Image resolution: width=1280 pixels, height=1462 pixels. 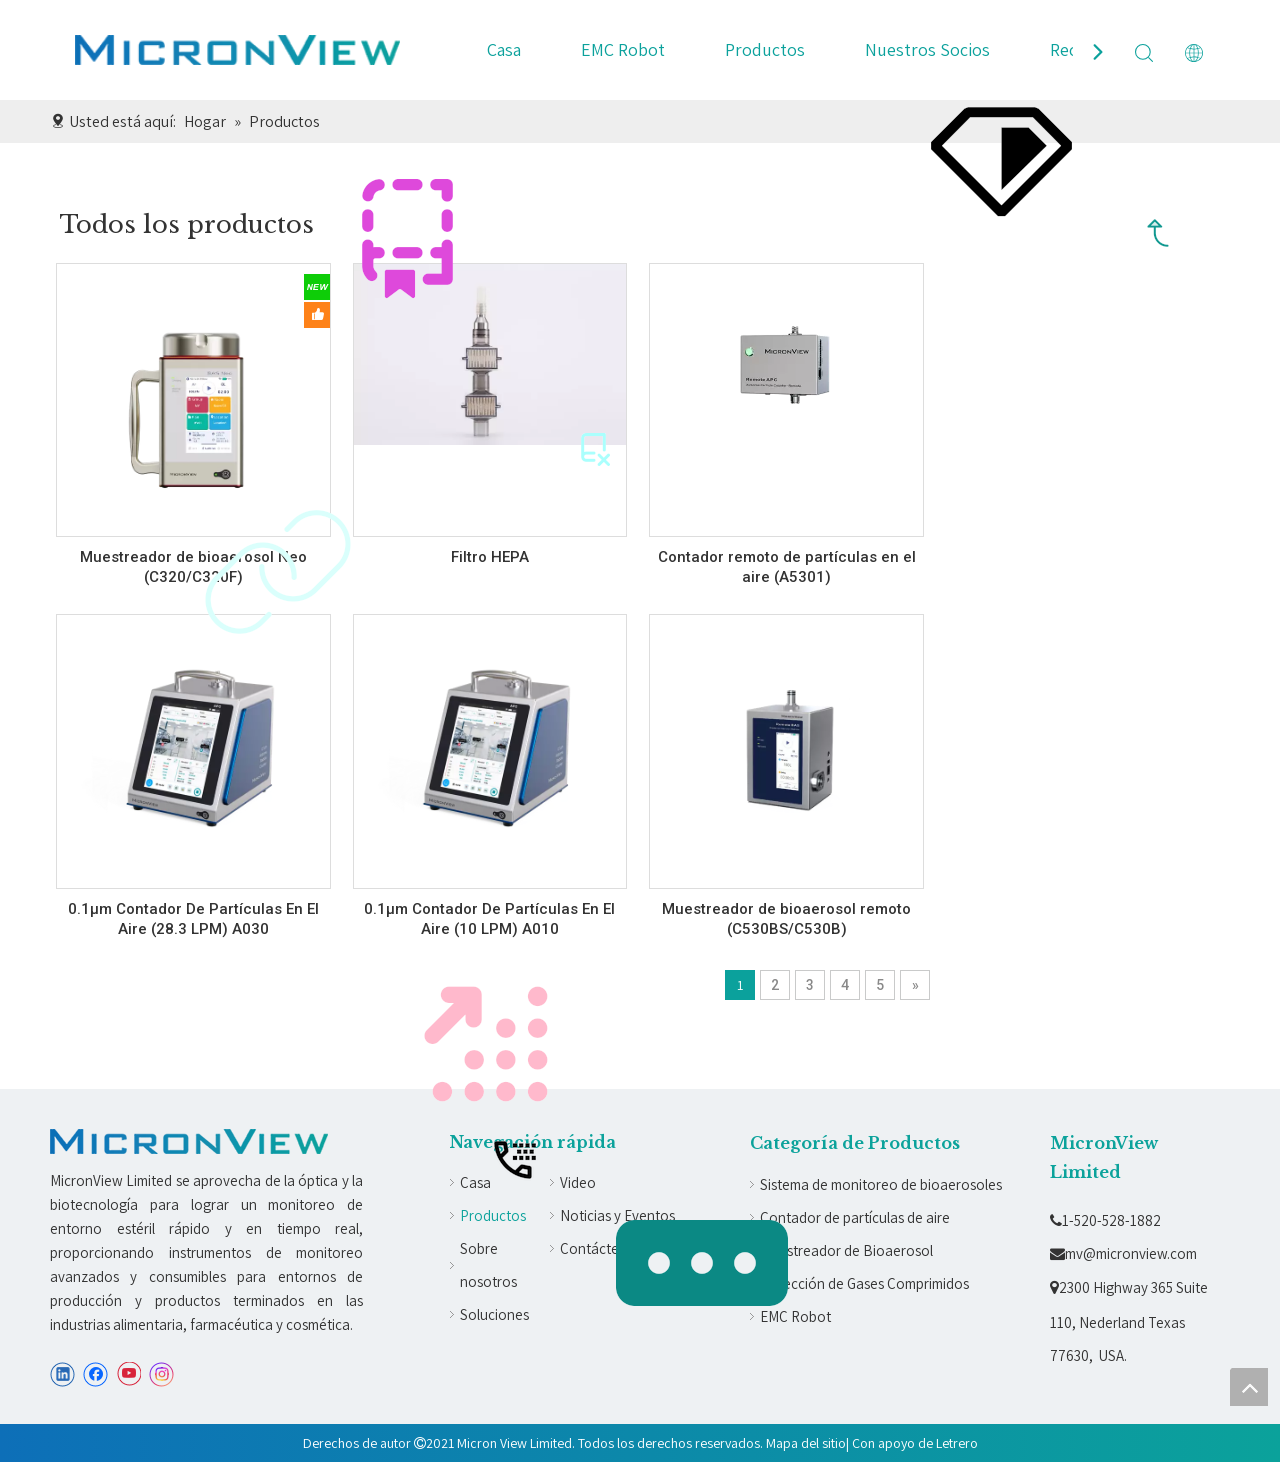 What do you see at coordinates (702, 1263) in the screenshot?
I see `access more options or actions` at bounding box center [702, 1263].